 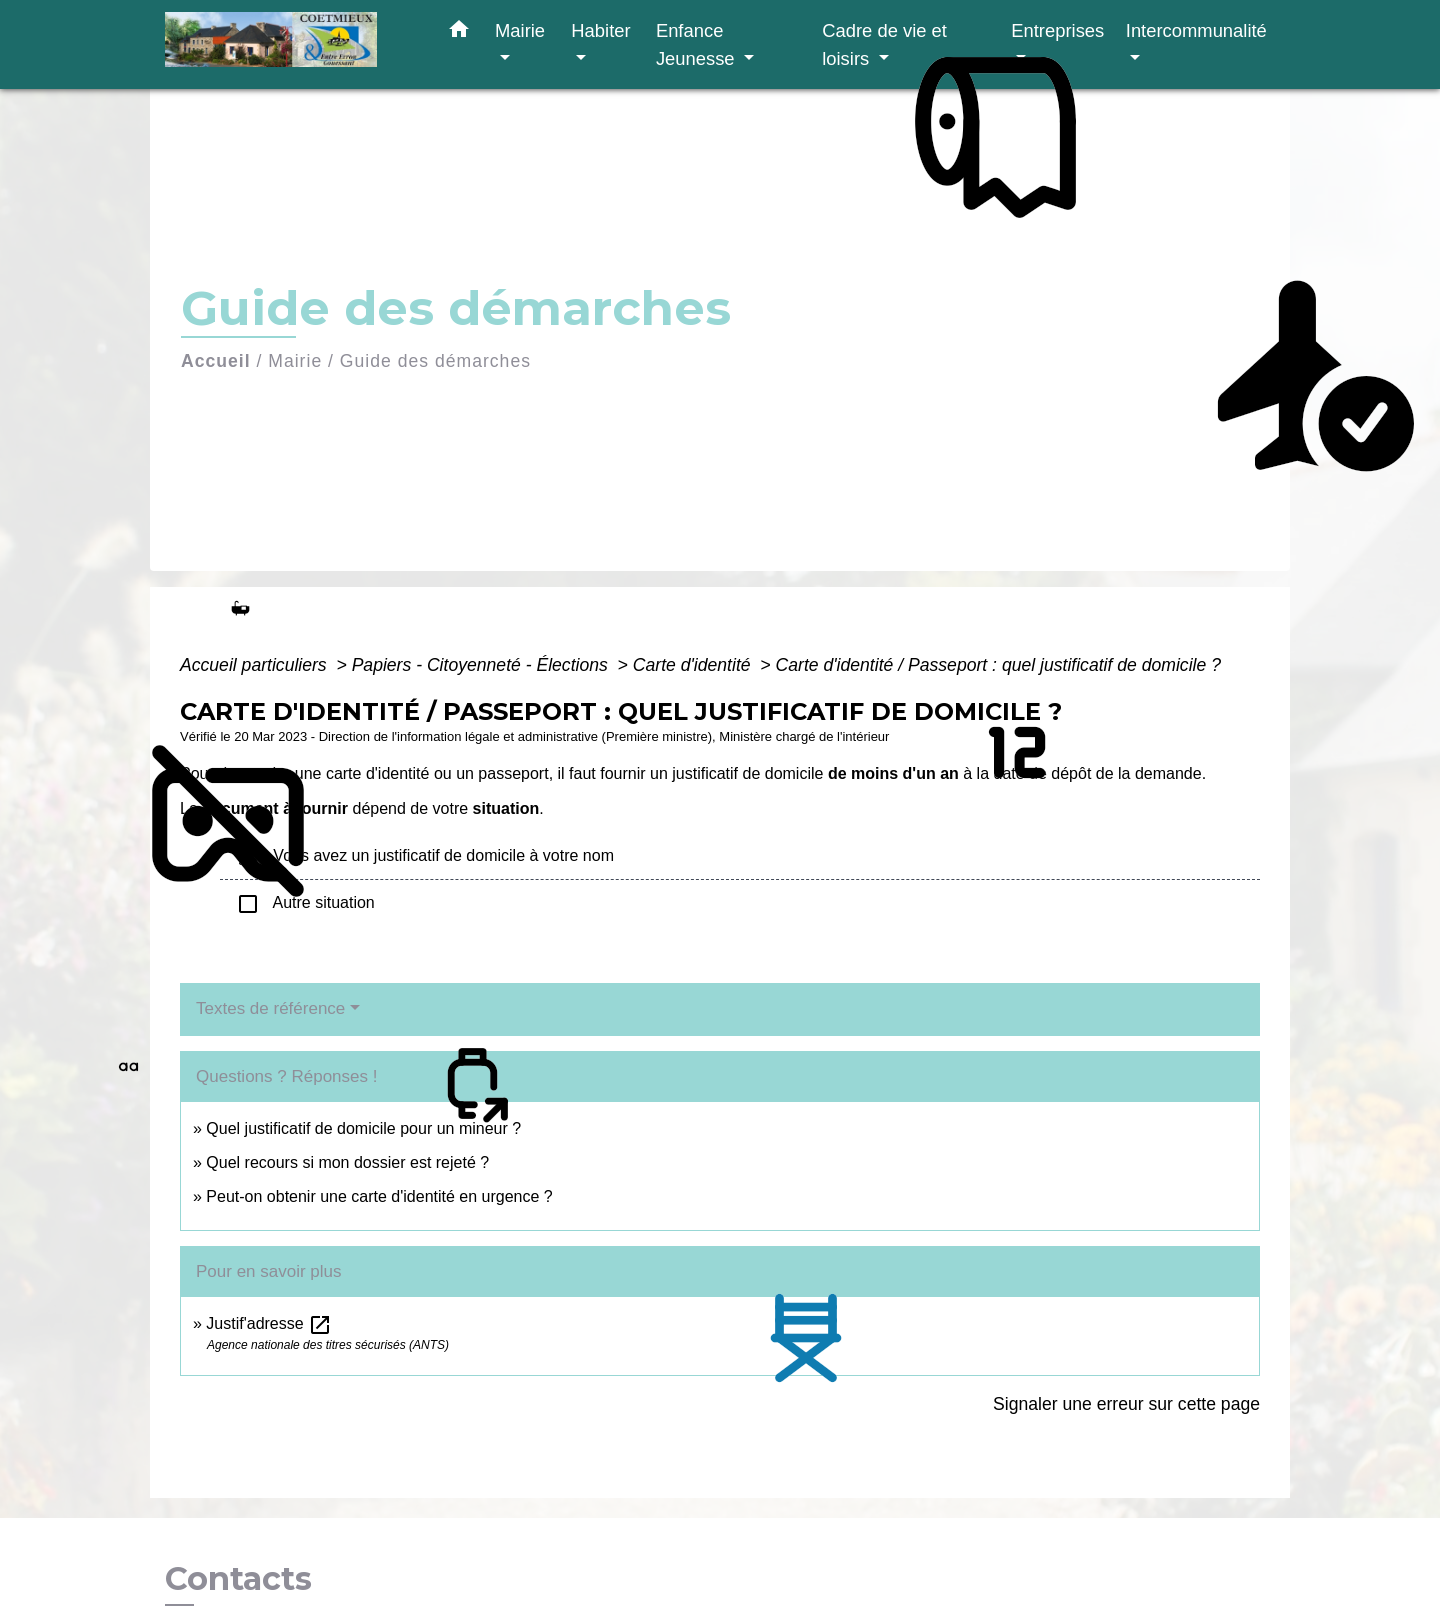 I want to click on disable VR or cardboard viewer mode, so click(x=228, y=821).